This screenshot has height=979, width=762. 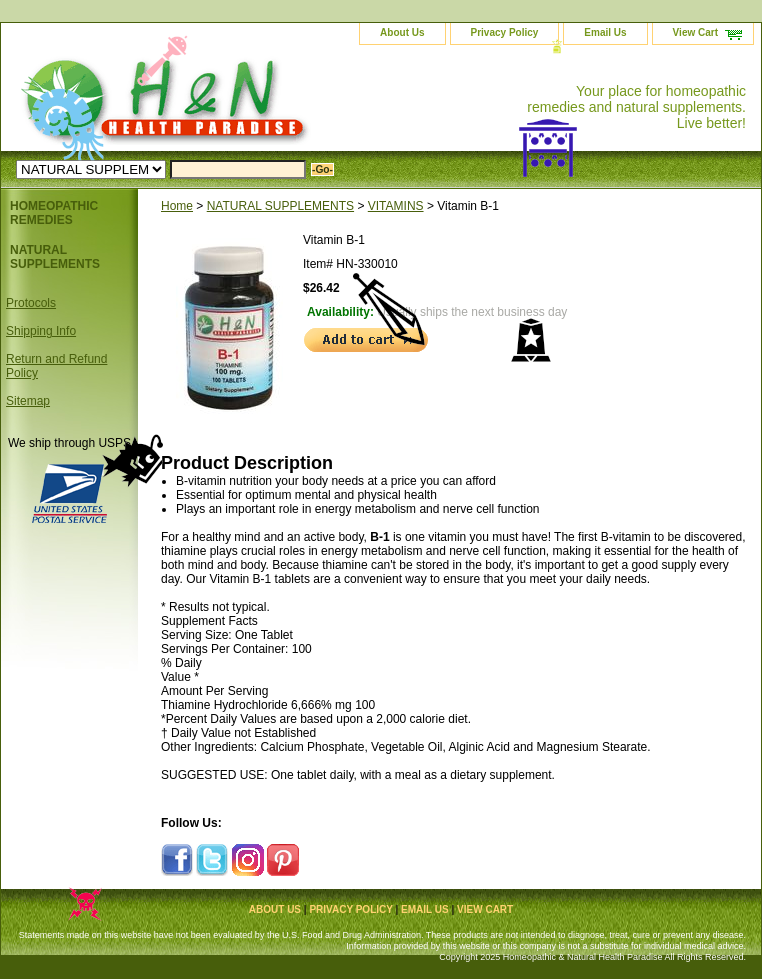 What do you see at coordinates (85, 904) in the screenshot?
I see `indicates a powerful attack or special ability` at bounding box center [85, 904].